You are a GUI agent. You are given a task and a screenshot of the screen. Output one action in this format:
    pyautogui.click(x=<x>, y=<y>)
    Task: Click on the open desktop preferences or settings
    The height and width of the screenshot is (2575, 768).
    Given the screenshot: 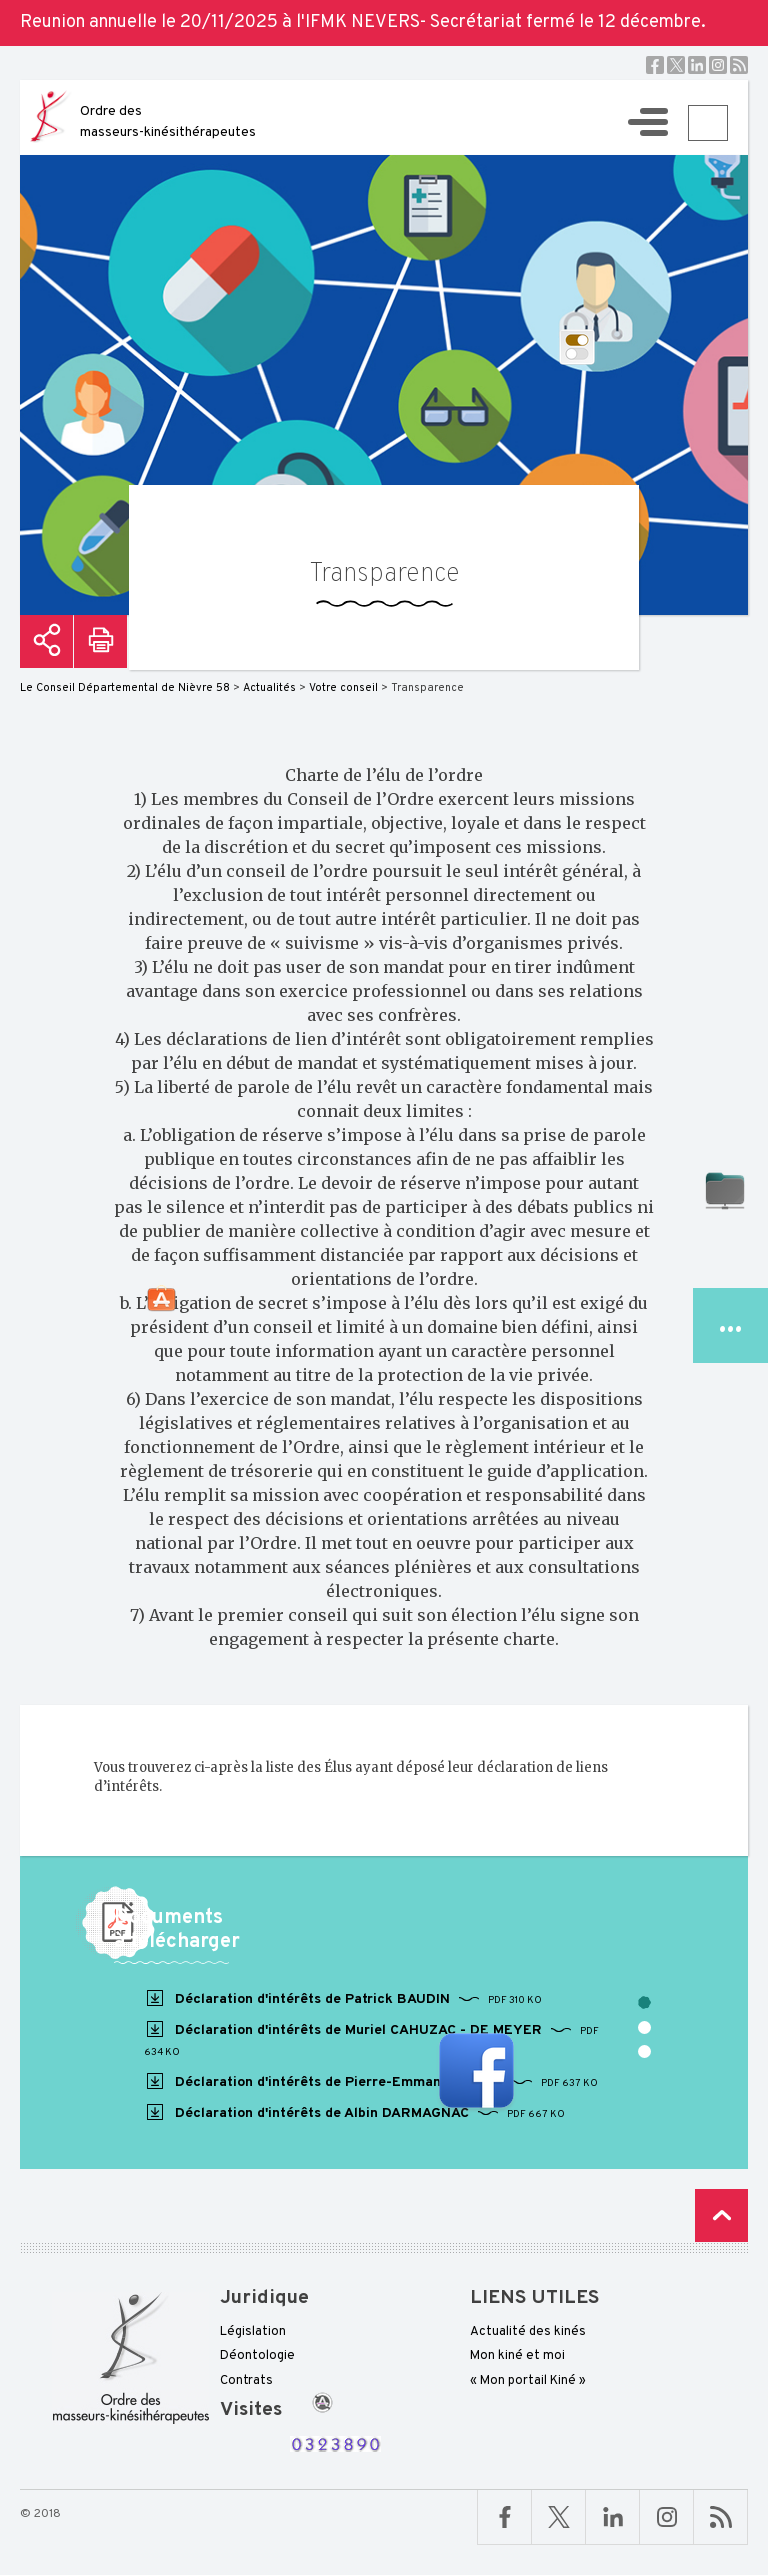 What is the action you would take?
    pyautogui.click(x=577, y=347)
    